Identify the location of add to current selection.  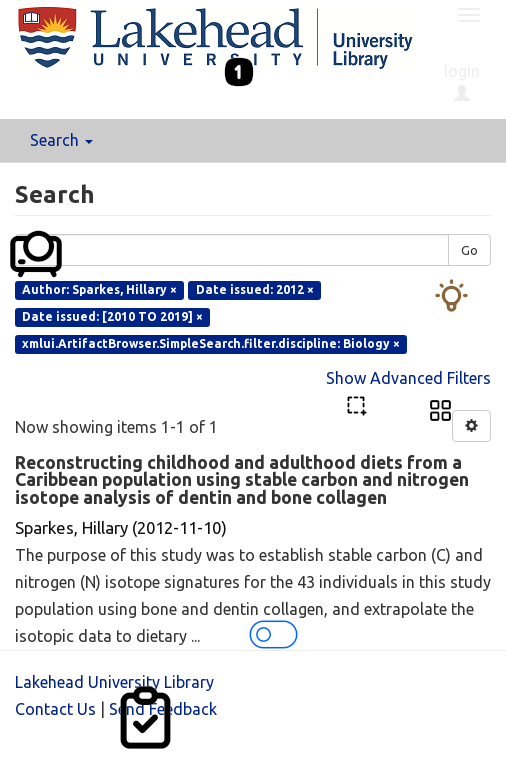
(356, 405).